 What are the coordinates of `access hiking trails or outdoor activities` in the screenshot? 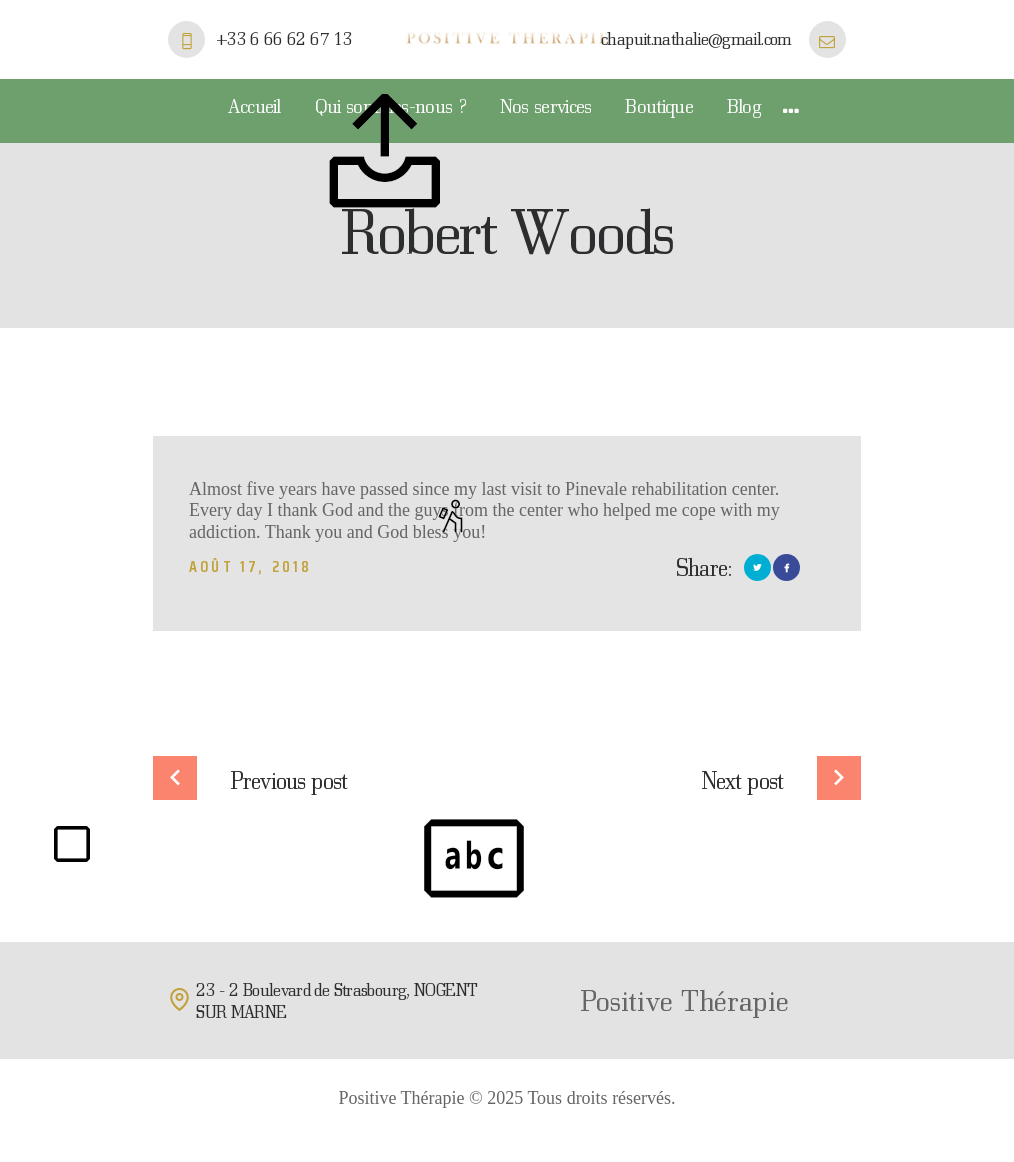 It's located at (452, 516).